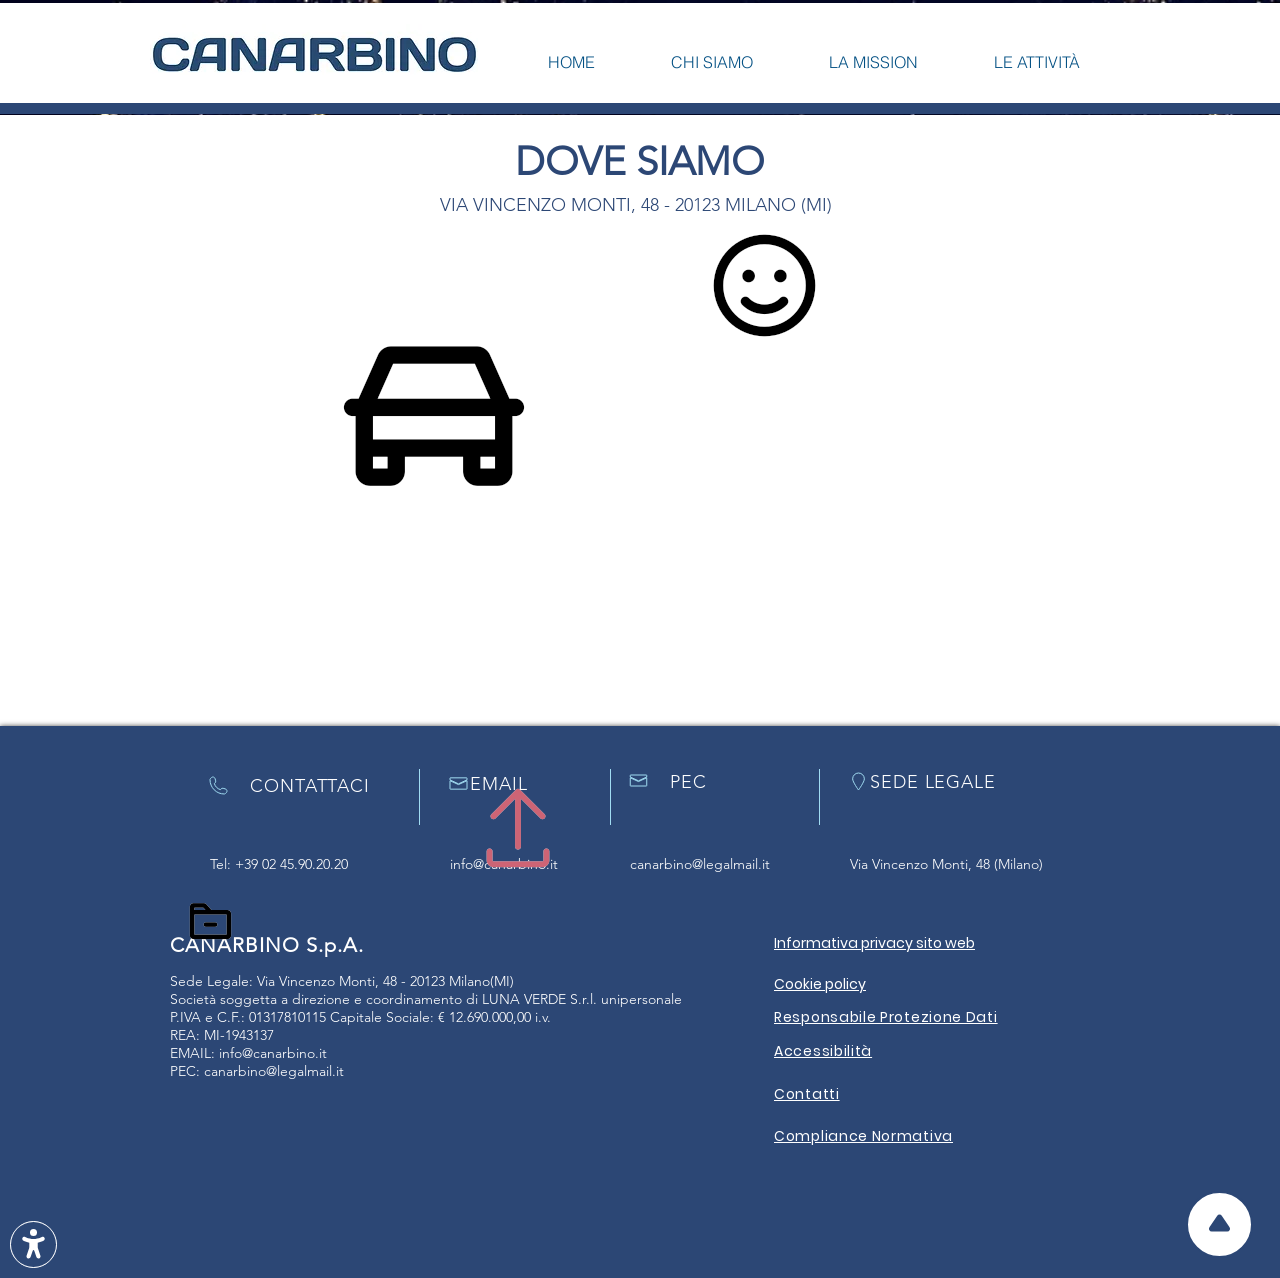 The height and width of the screenshot is (1278, 1280). I want to click on remove a folder from your files, so click(210, 921).